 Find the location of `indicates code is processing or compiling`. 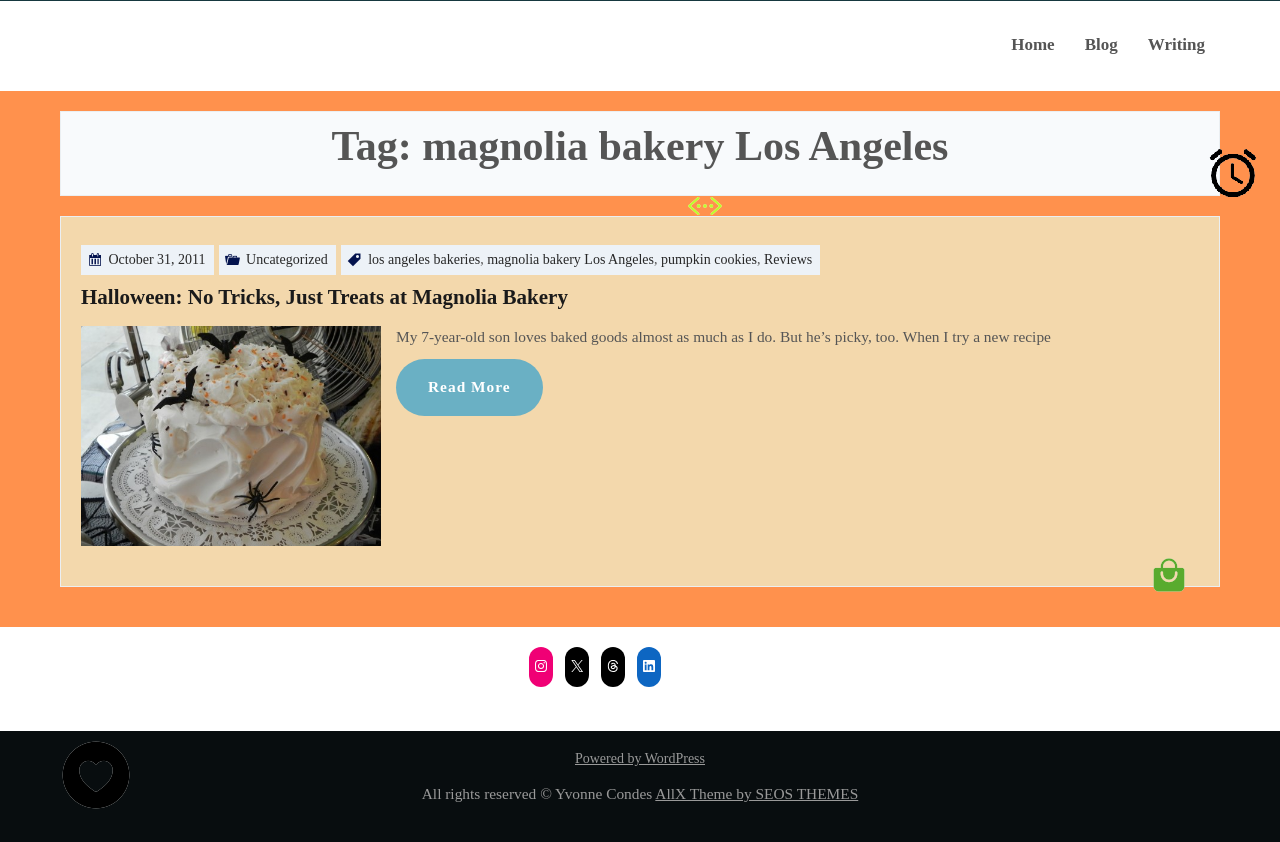

indicates code is processing or compiling is located at coordinates (705, 206).